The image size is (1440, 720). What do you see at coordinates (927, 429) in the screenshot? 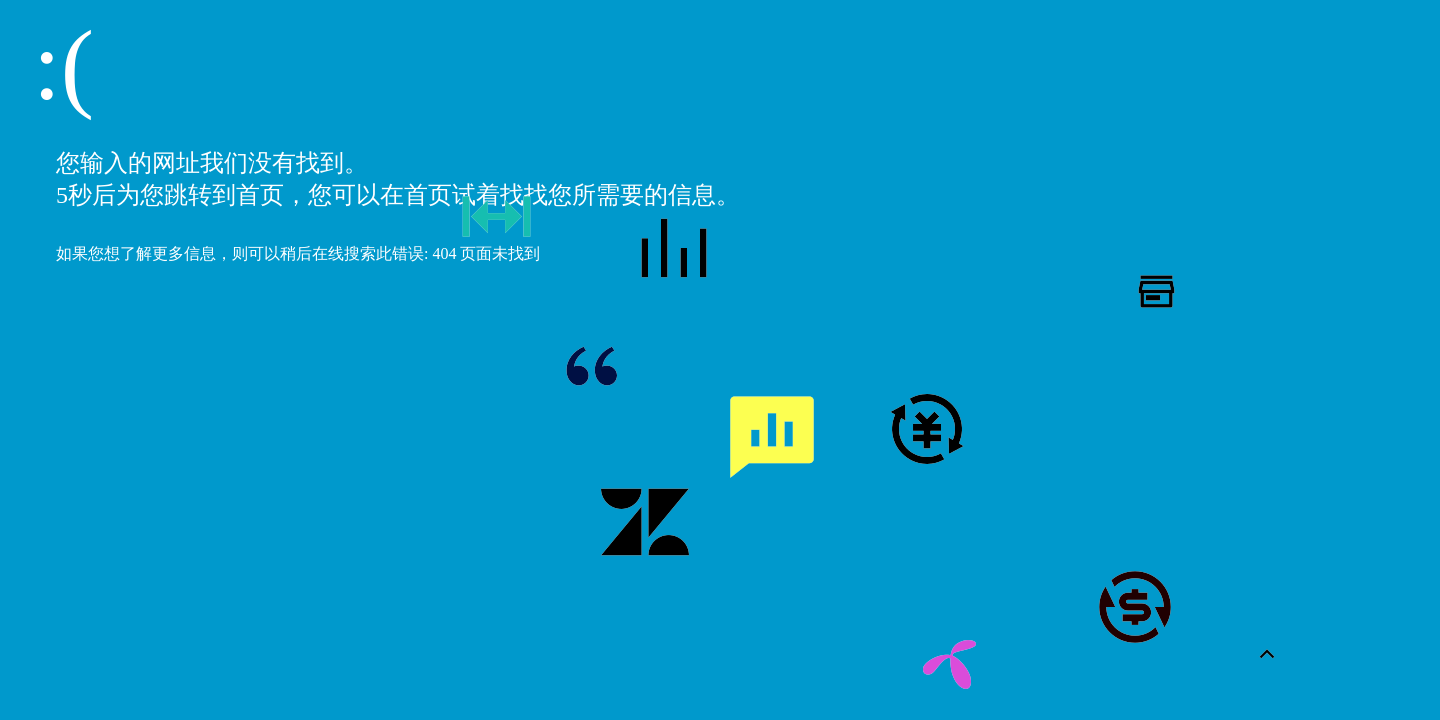
I see `convert currency to Chinese yuan (CNY)` at bounding box center [927, 429].